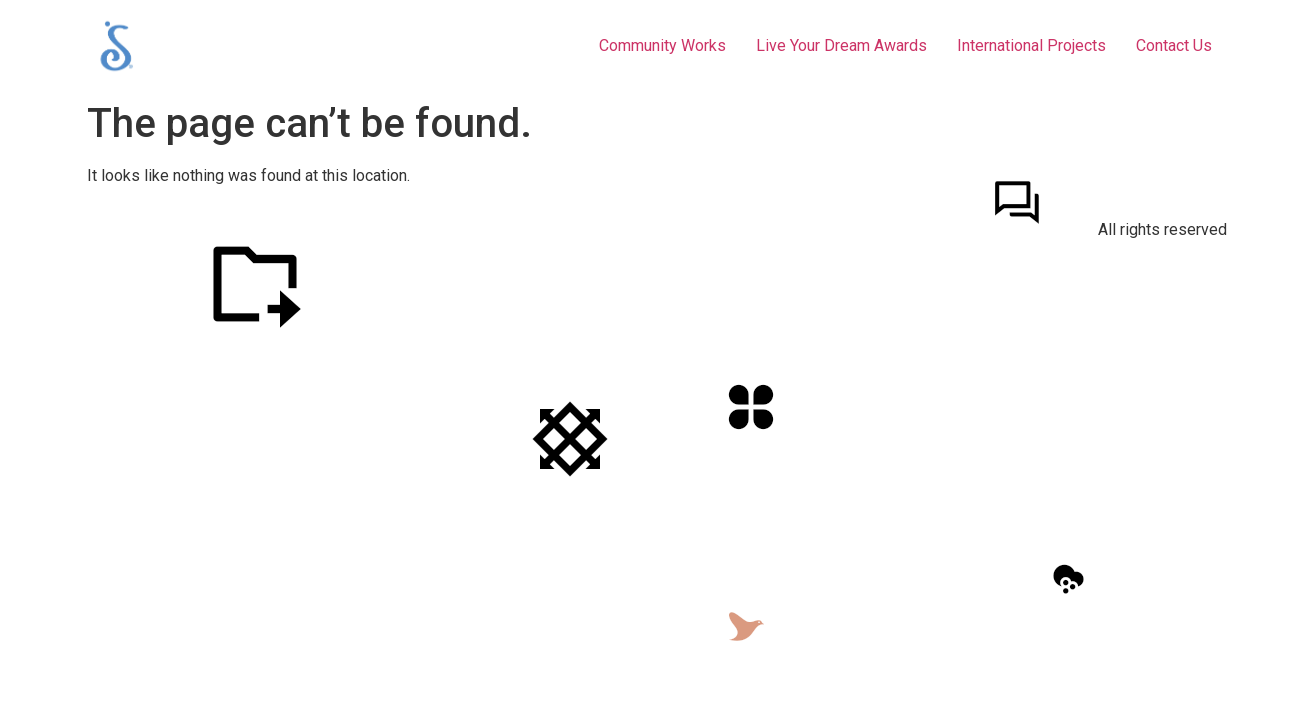 The image size is (1314, 720). Describe the element at coordinates (255, 284) in the screenshot. I see `share a folder with others` at that location.